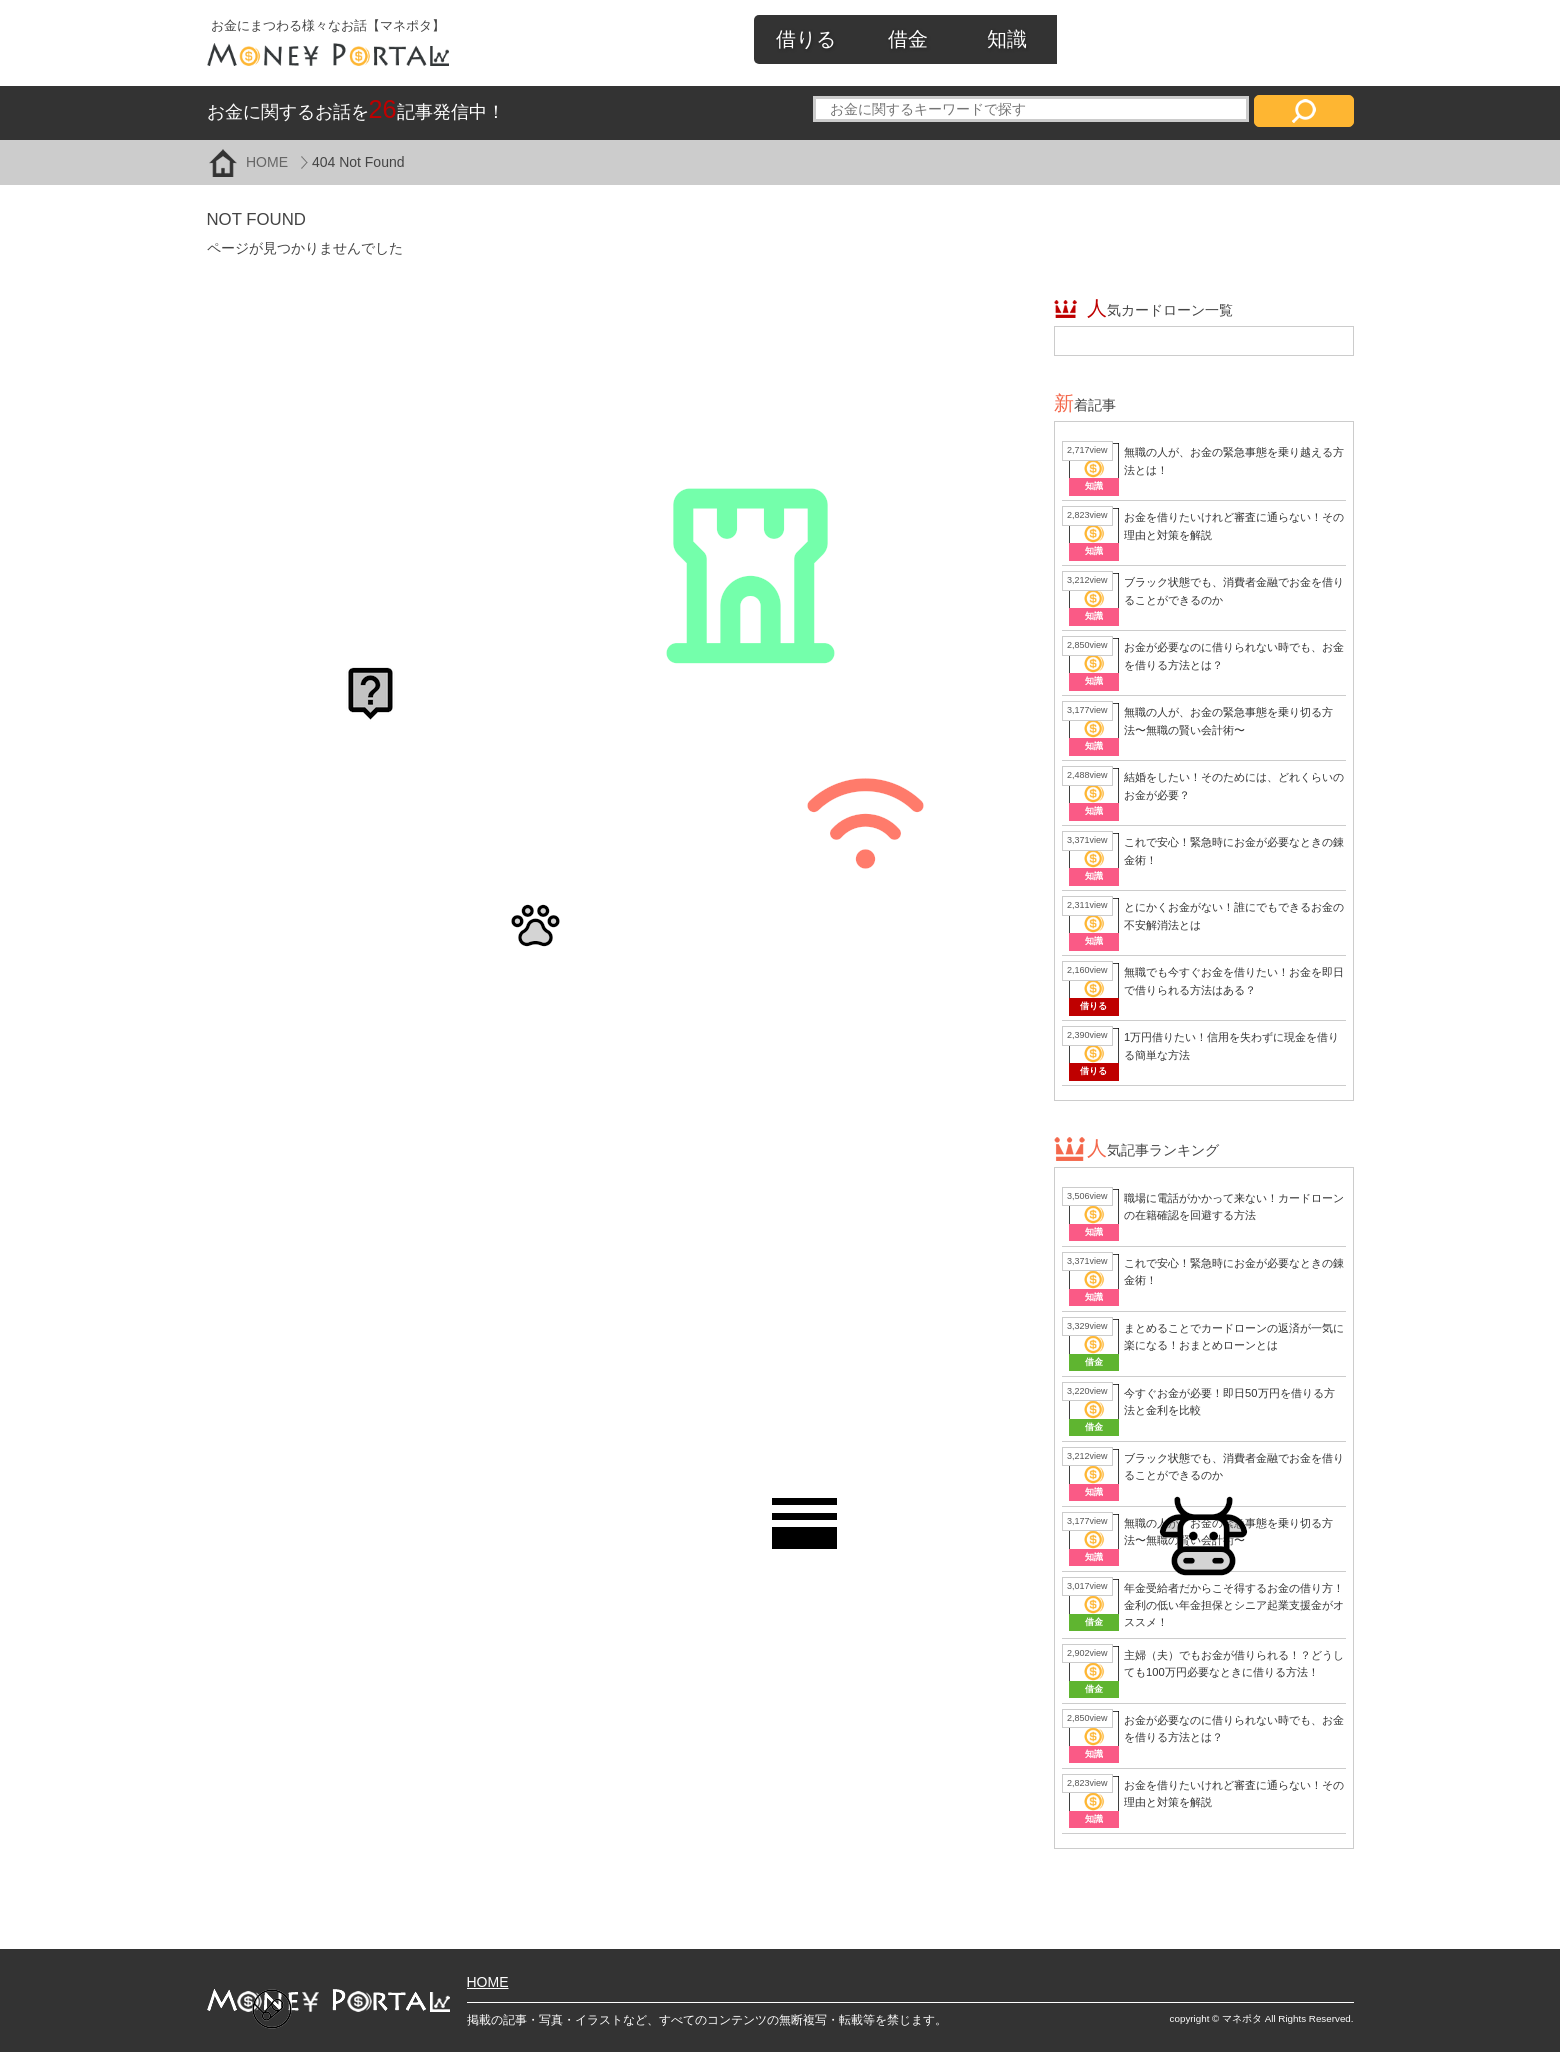  I want to click on open steam gaming platform, so click(272, 2009).